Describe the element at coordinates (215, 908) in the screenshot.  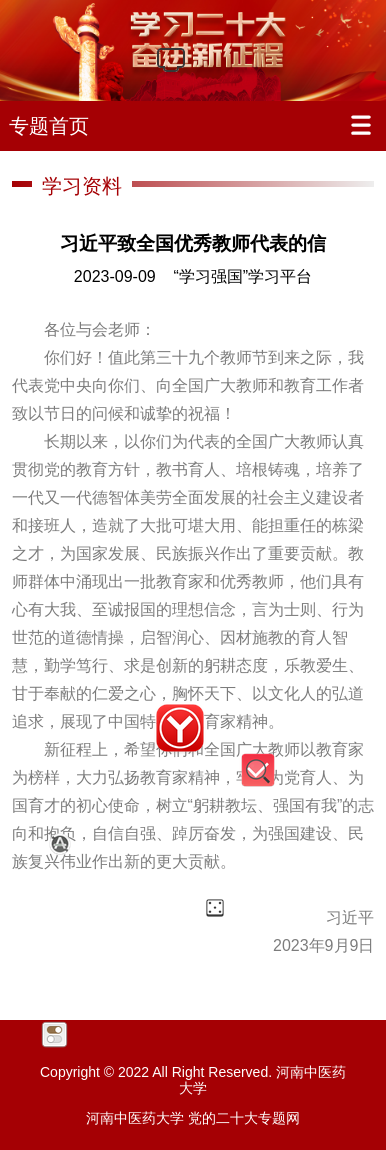
I see `launch tali dice game` at that location.